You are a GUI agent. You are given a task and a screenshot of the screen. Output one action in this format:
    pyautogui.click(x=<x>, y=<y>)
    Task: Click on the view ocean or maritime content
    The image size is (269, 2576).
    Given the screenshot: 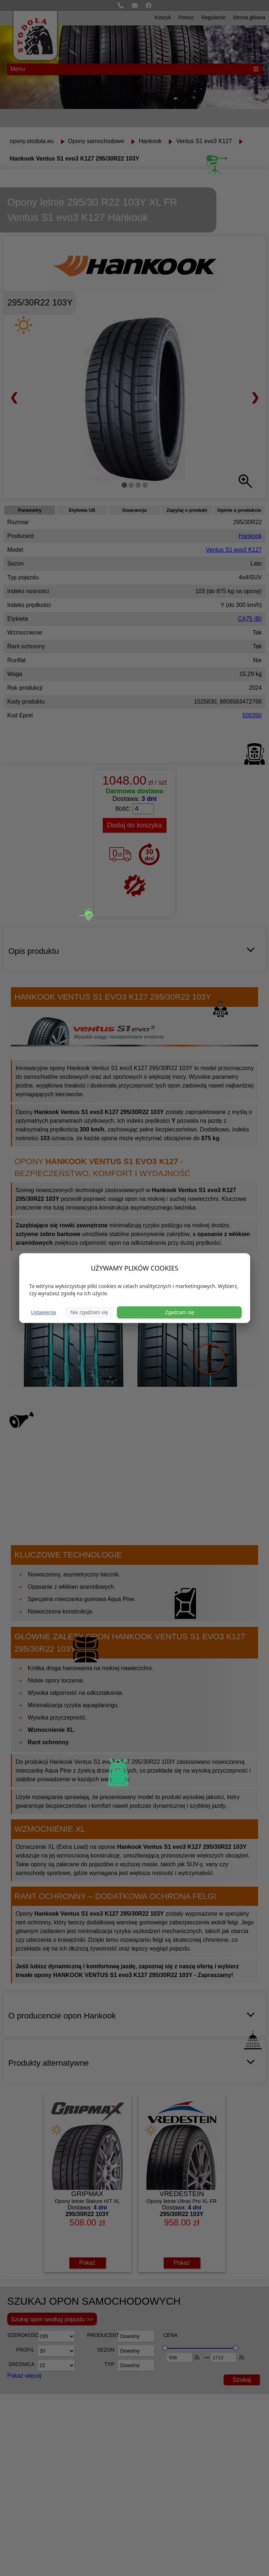 What is the action you would take?
    pyautogui.click(x=86, y=914)
    